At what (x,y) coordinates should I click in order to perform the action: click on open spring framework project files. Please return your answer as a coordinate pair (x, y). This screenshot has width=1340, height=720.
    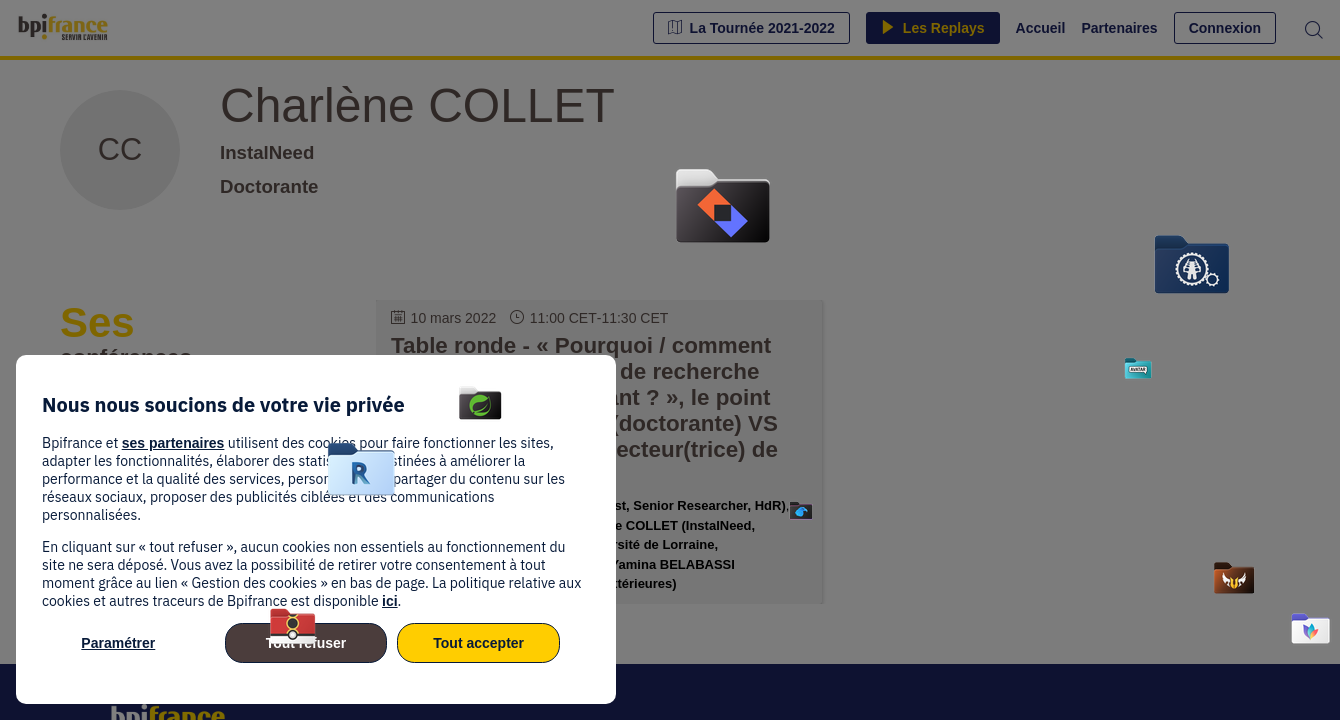
    Looking at the image, I should click on (480, 404).